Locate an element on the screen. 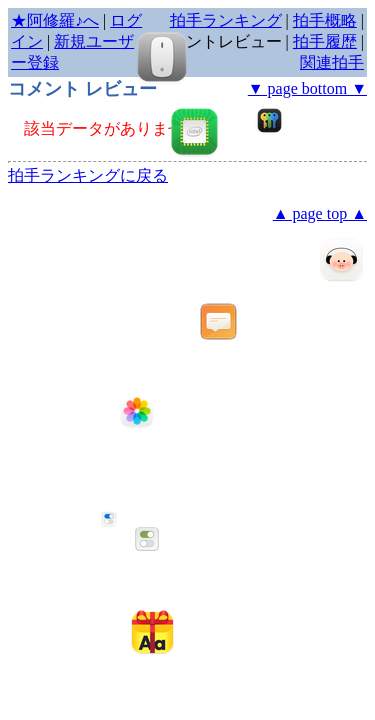 This screenshot has width=375, height=720. open empathy messaging app is located at coordinates (218, 321).